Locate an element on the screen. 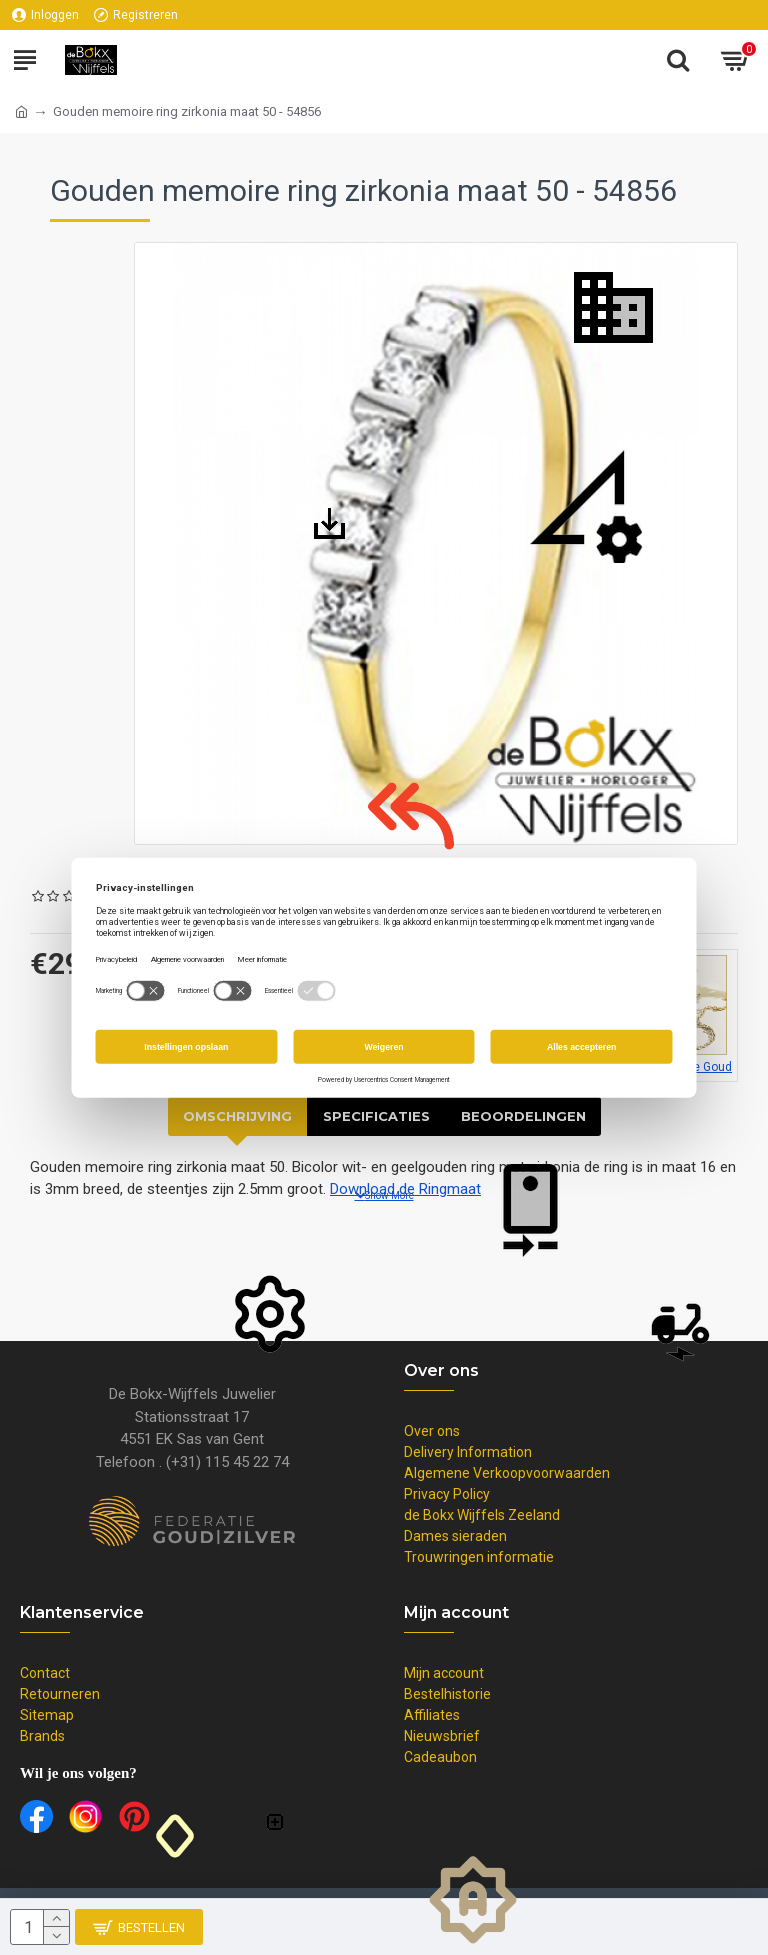 The height and width of the screenshot is (1955, 768). view business contact information is located at coordinates (613, 307).